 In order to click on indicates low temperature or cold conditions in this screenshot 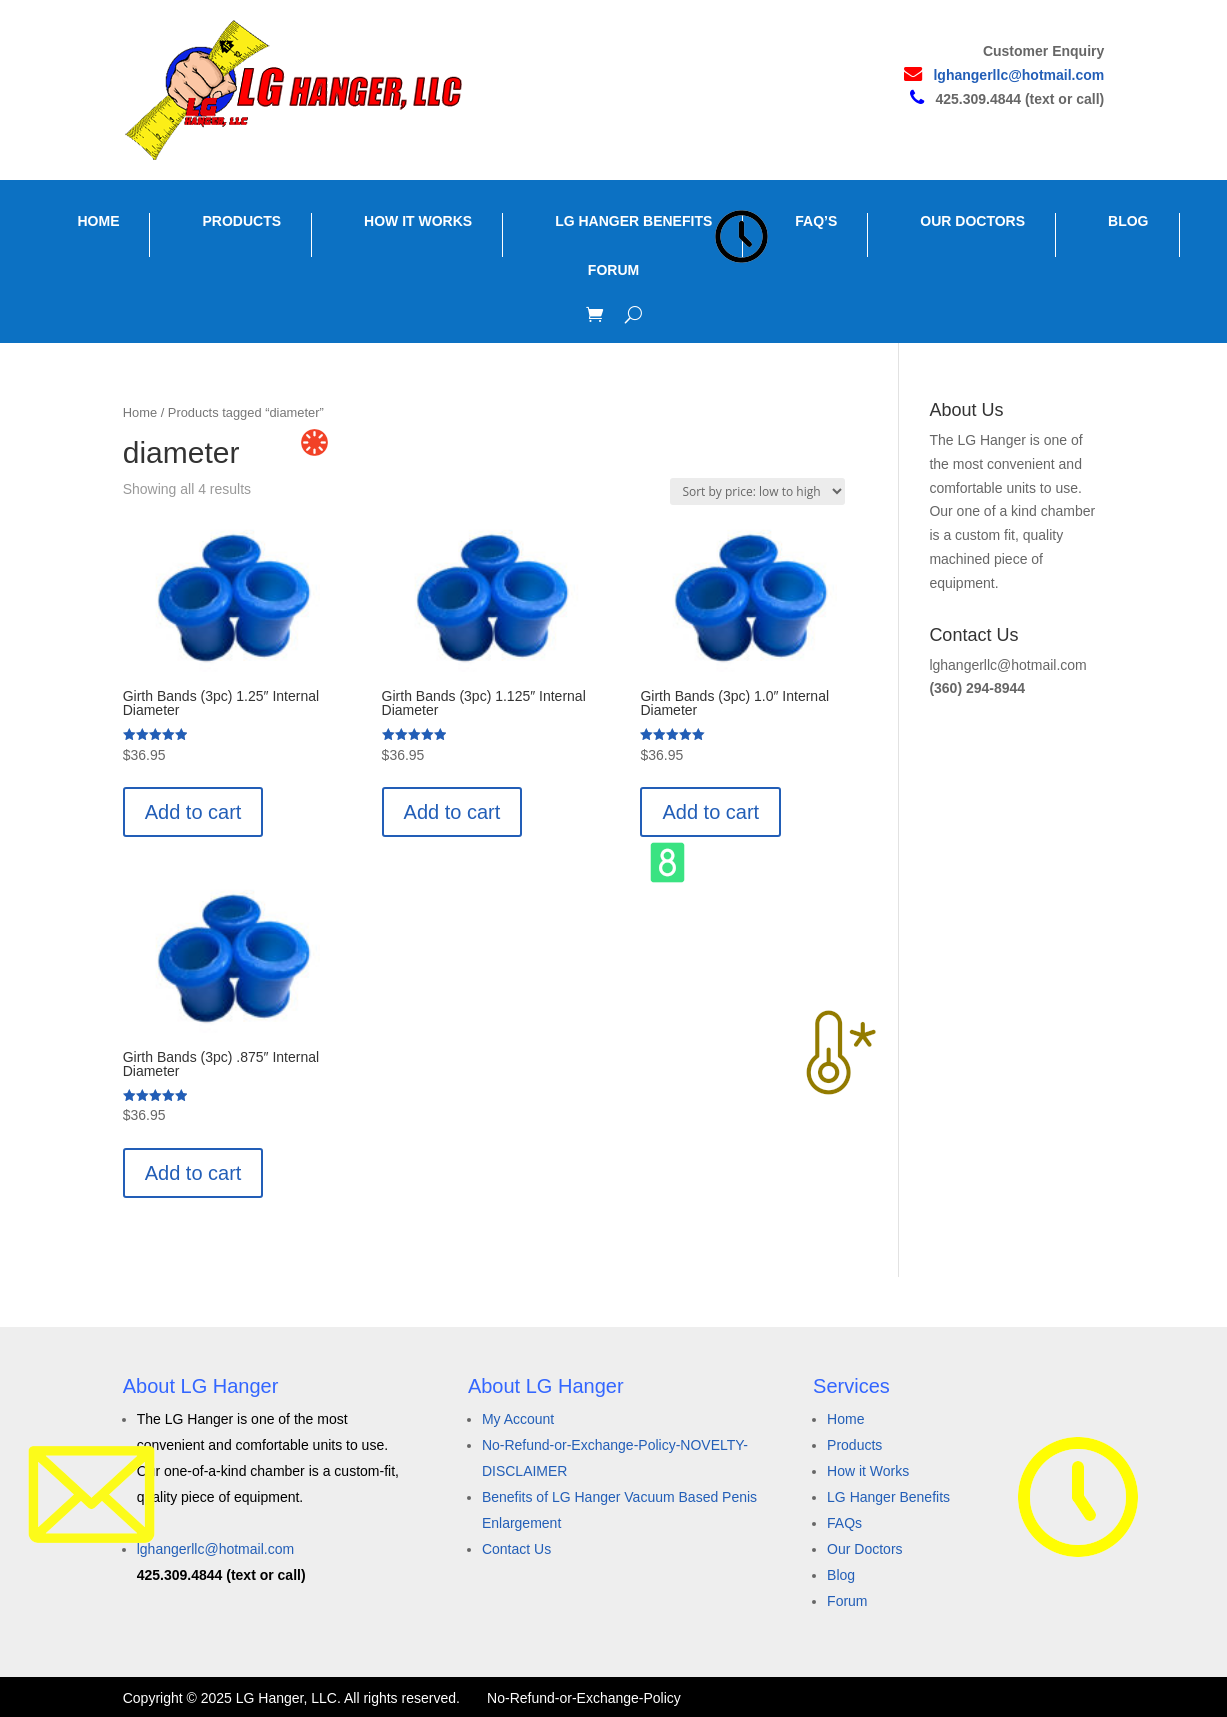, I will do `click(831, 1052)`.